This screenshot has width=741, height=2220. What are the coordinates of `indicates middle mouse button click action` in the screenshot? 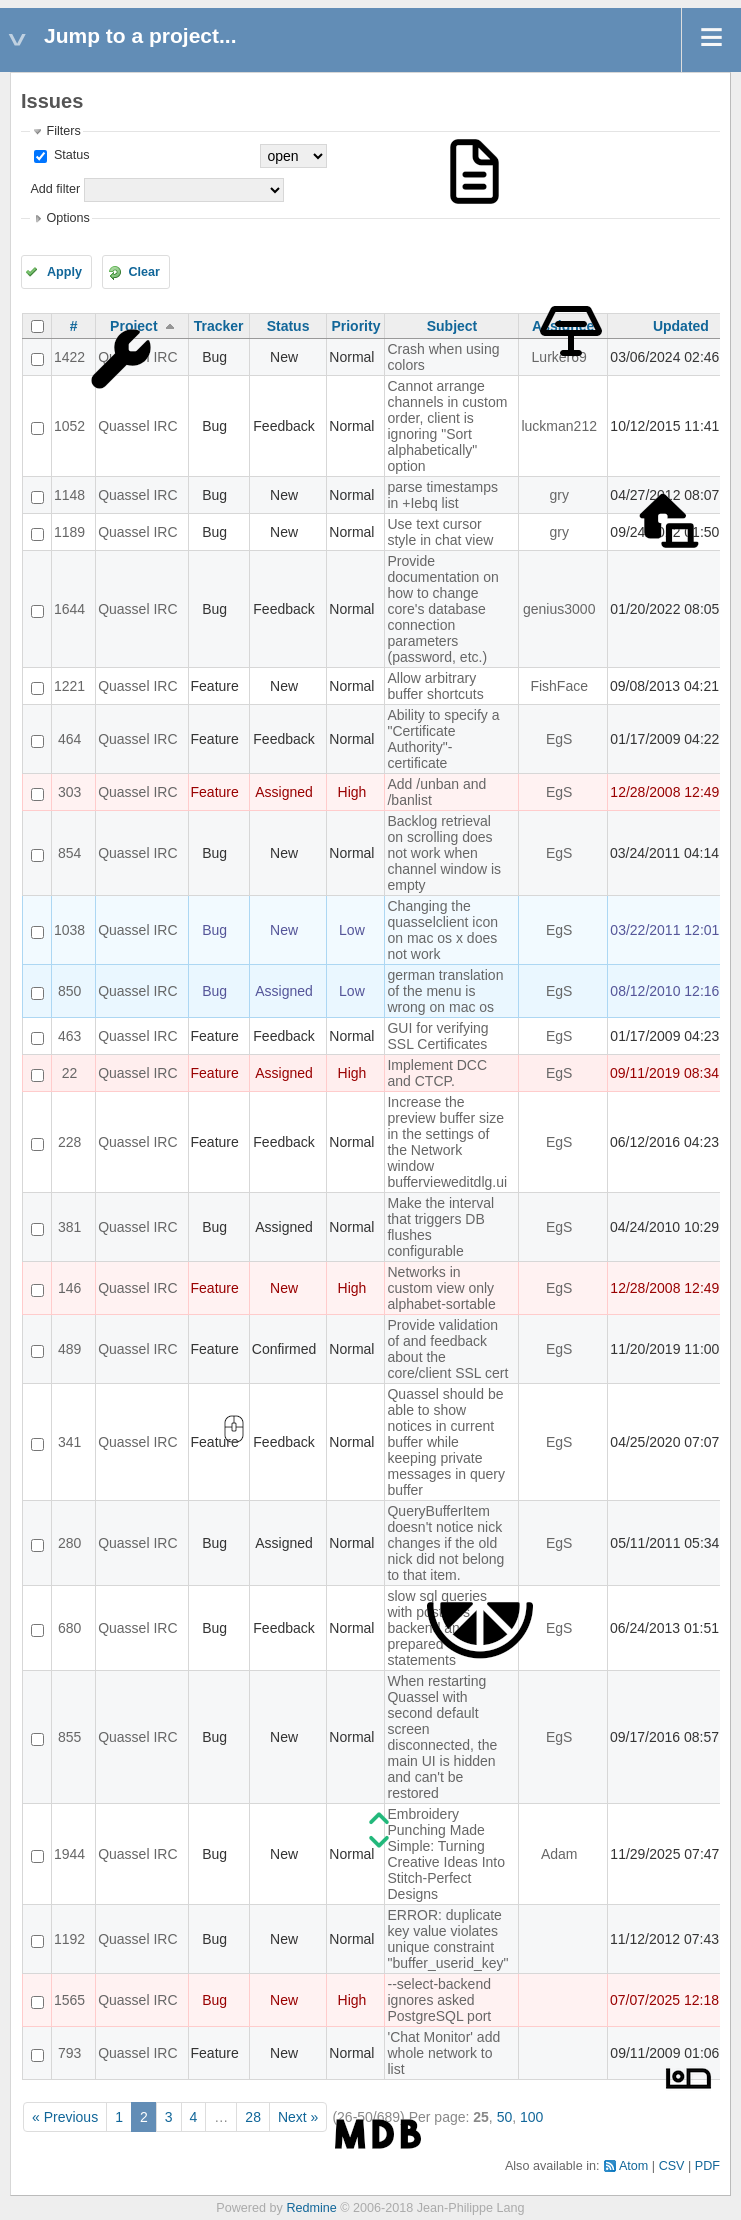 It's located at (234, 1429).